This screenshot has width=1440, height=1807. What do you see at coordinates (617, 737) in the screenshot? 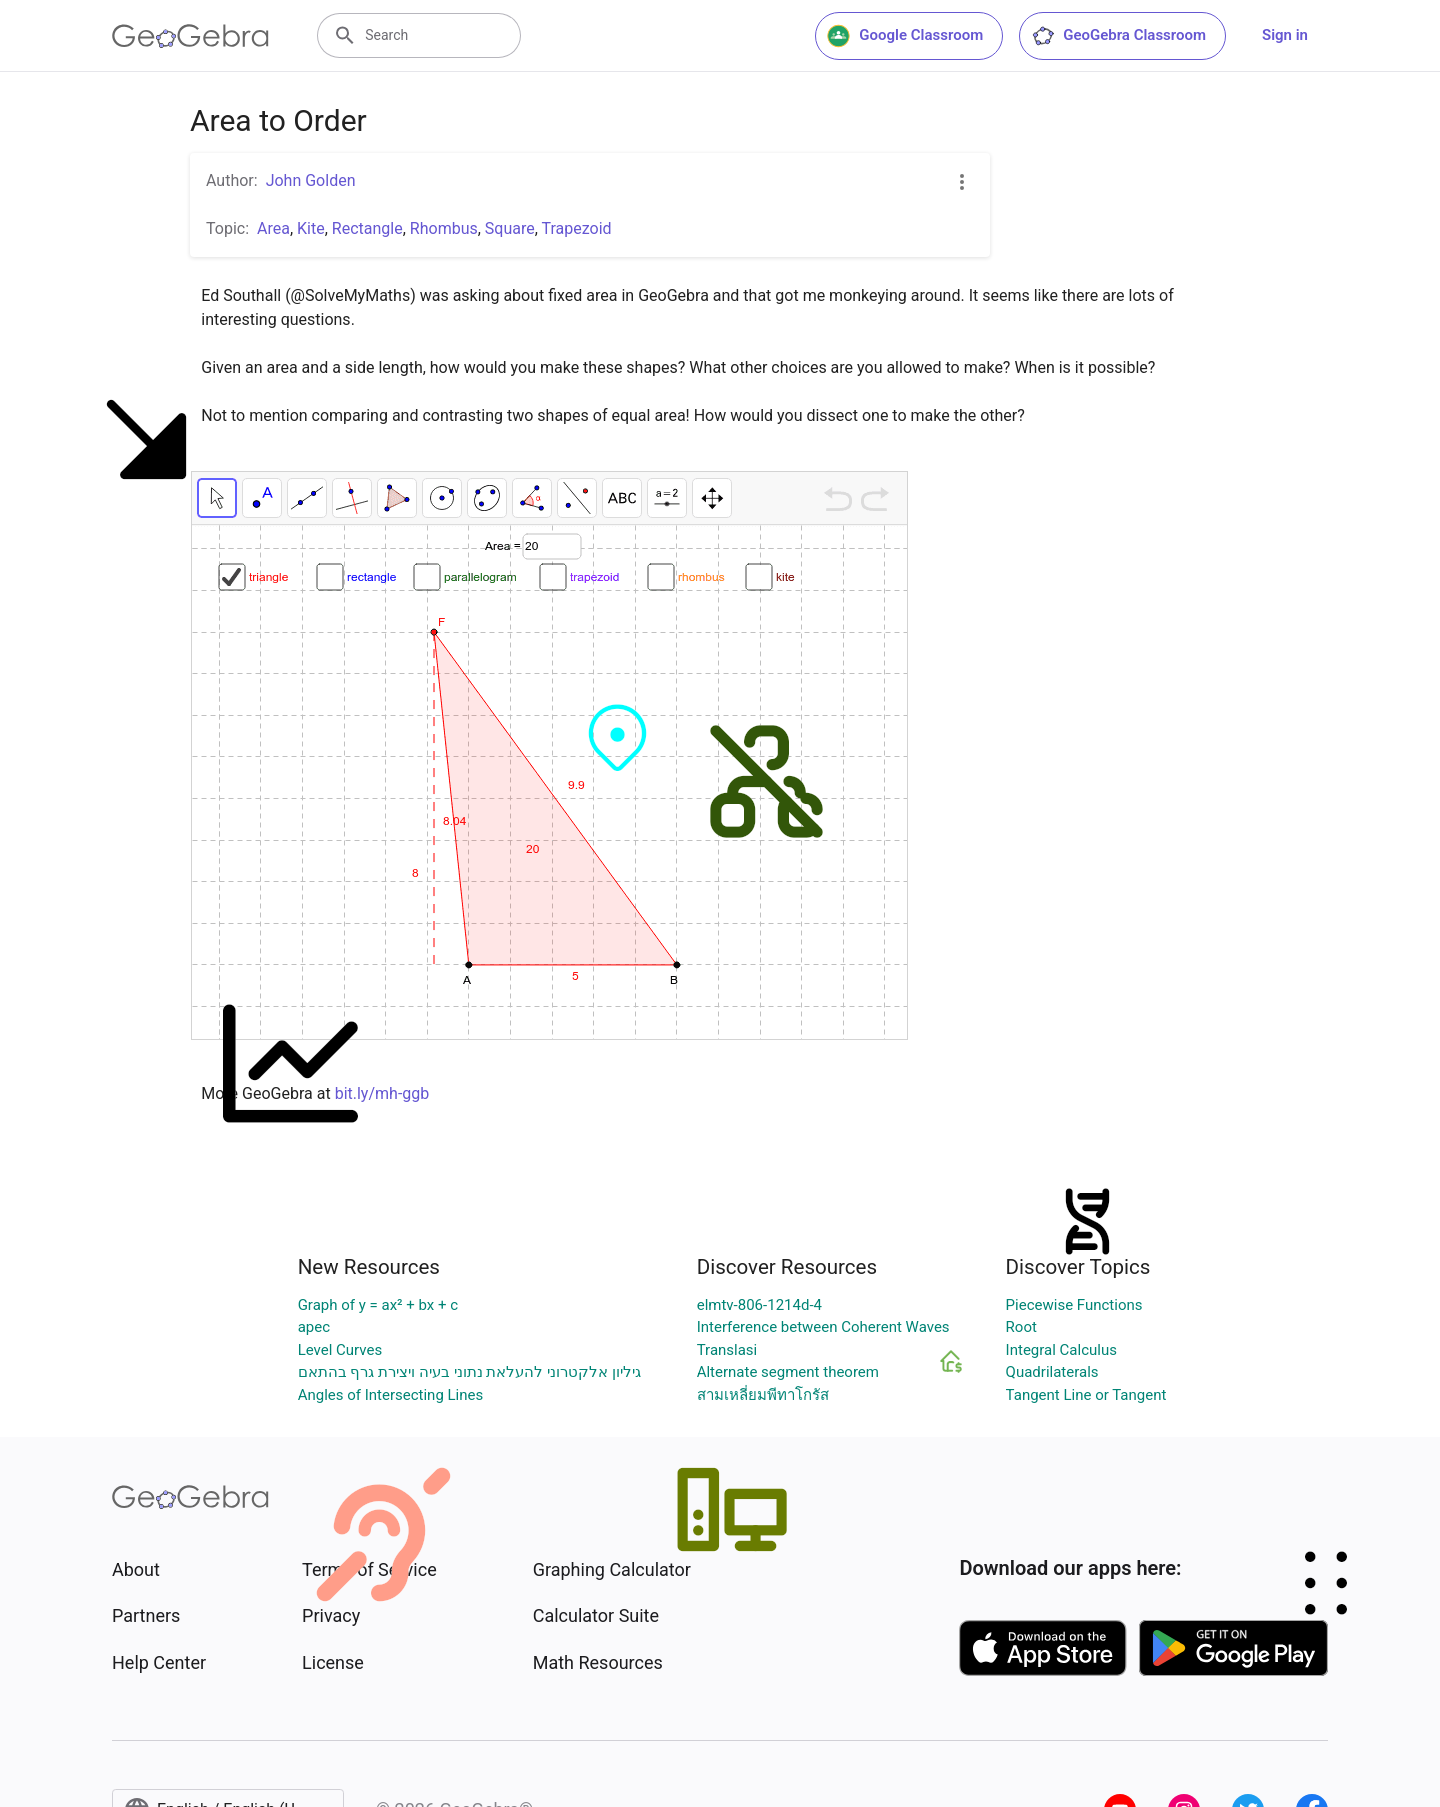
I see `view location on map` at bounding box center [617, 737].